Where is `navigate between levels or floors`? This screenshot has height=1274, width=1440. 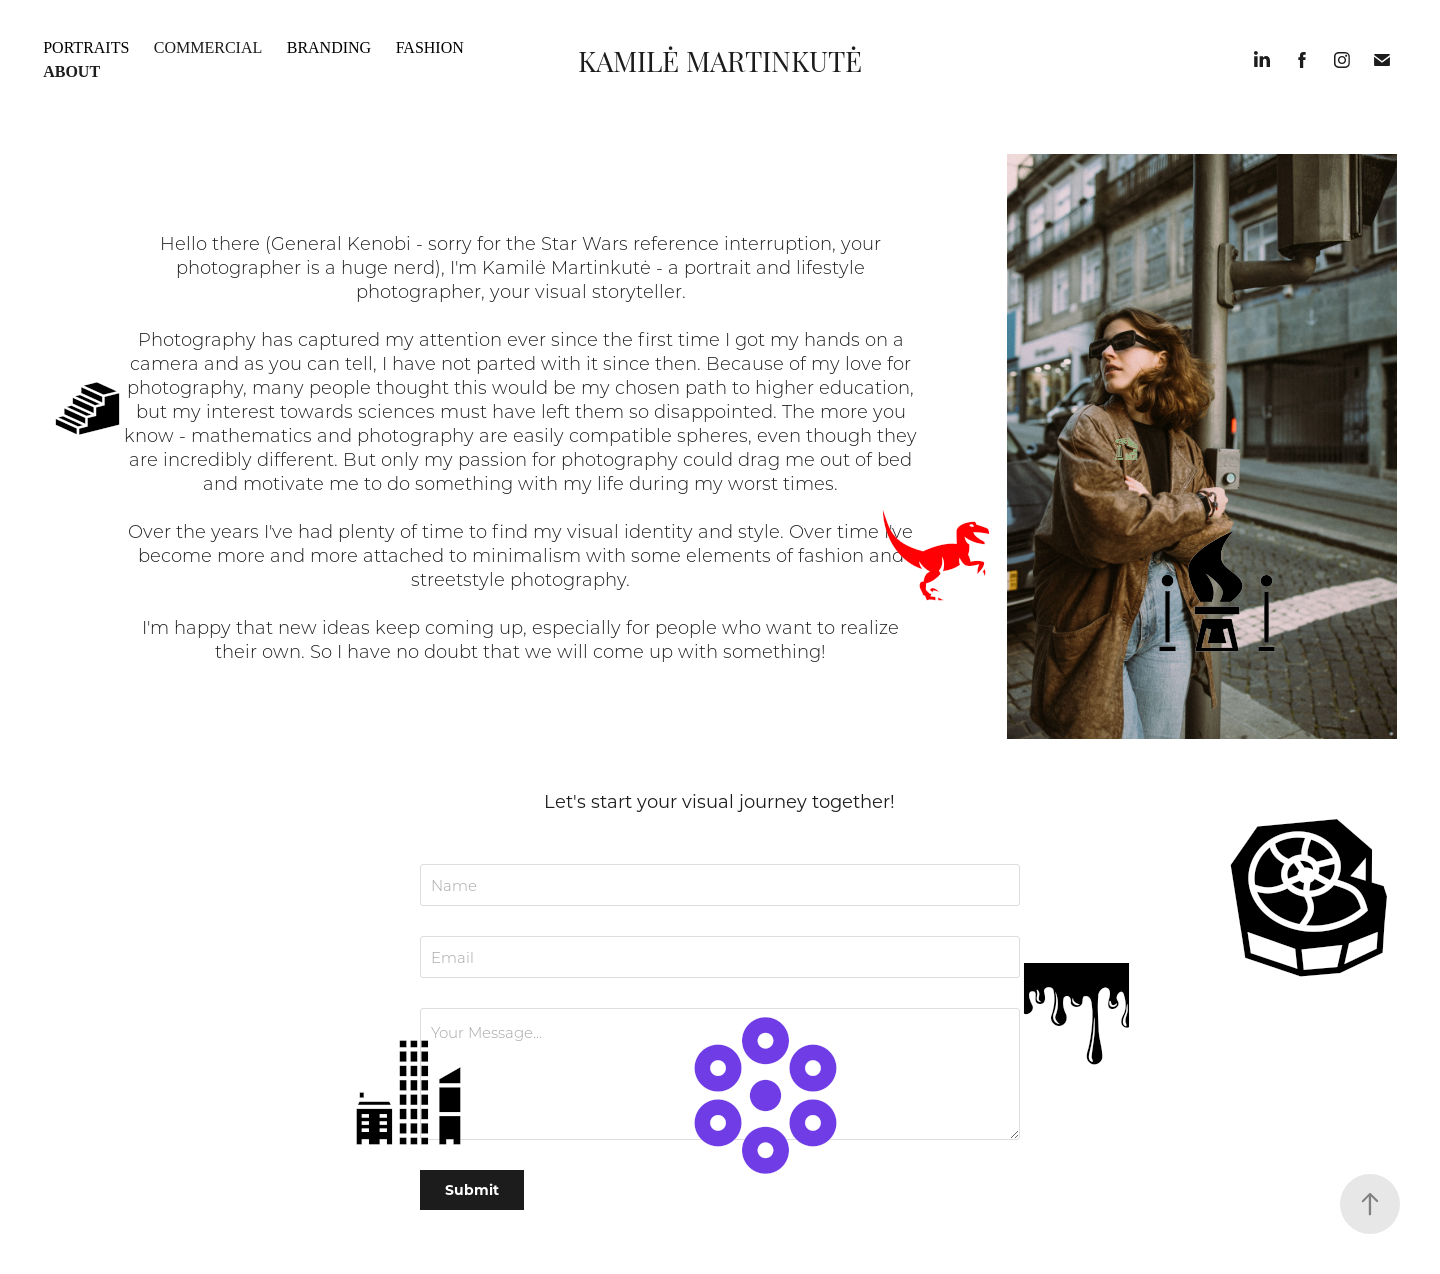 navigate between levels or floors is located at coordinates (87, 408).